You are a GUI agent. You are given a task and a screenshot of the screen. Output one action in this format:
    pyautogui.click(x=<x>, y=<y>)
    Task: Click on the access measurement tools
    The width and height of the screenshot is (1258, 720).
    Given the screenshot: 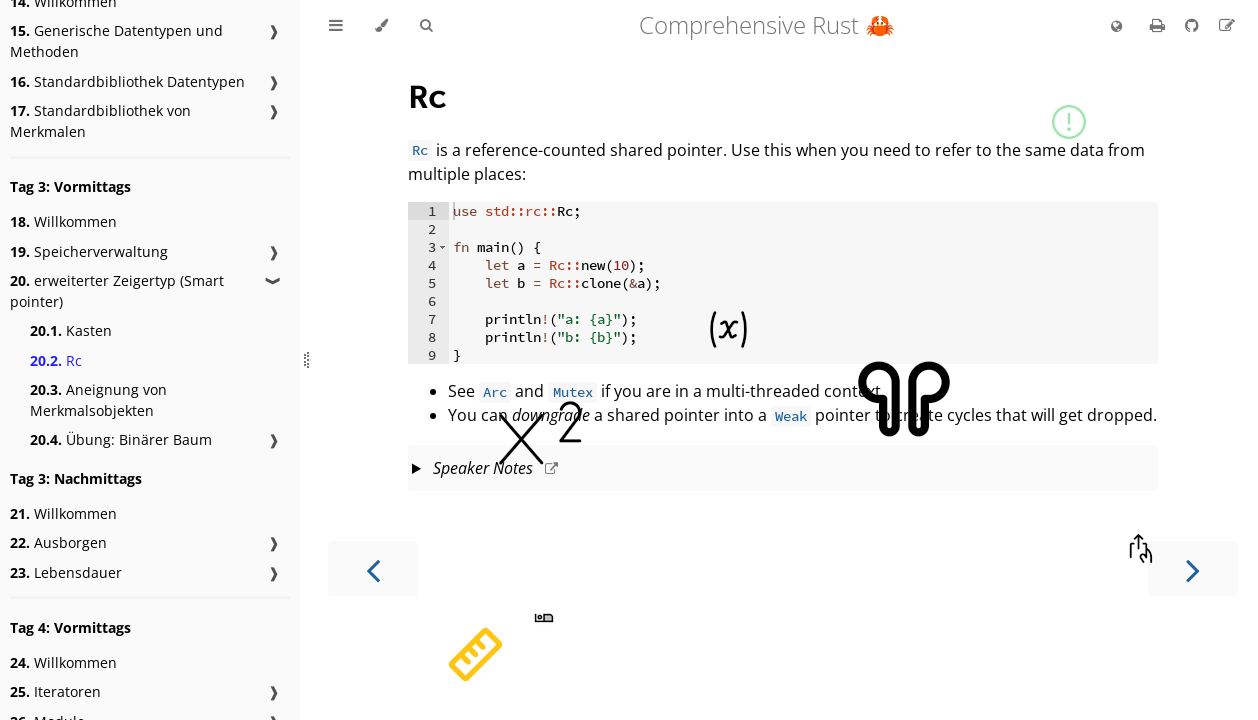 What is the action you would take?
    pyautogui.click(x=475, y=654)
    